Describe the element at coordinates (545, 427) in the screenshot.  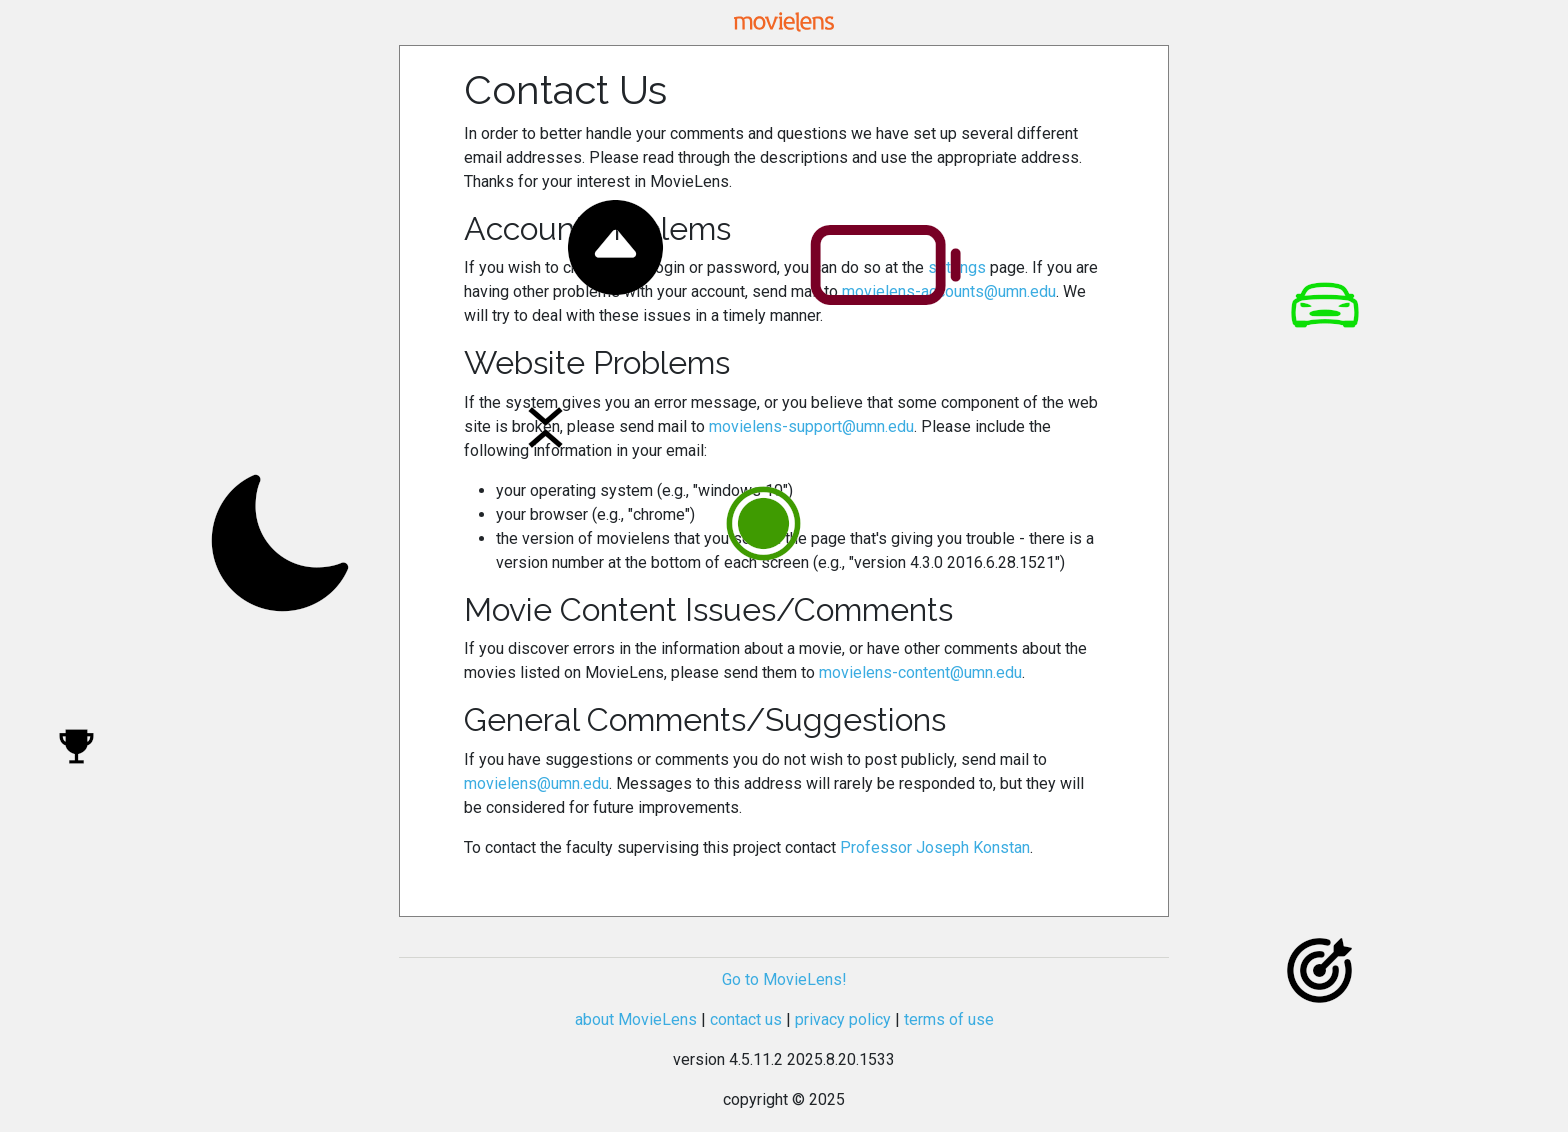
I see `collapse an expanded section or panel` at that location.